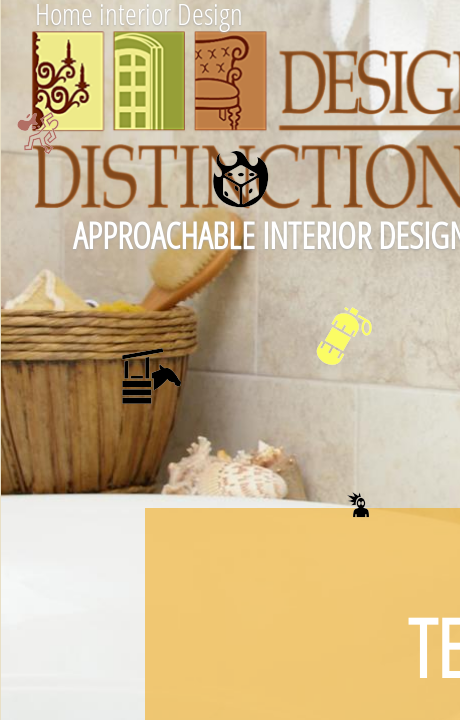 The height and width of the screenshot is (720, 460). Describe the element at coordinates (241, 179) in the screenshot. I see `activate a risky or high-stakes game mode` at that location.